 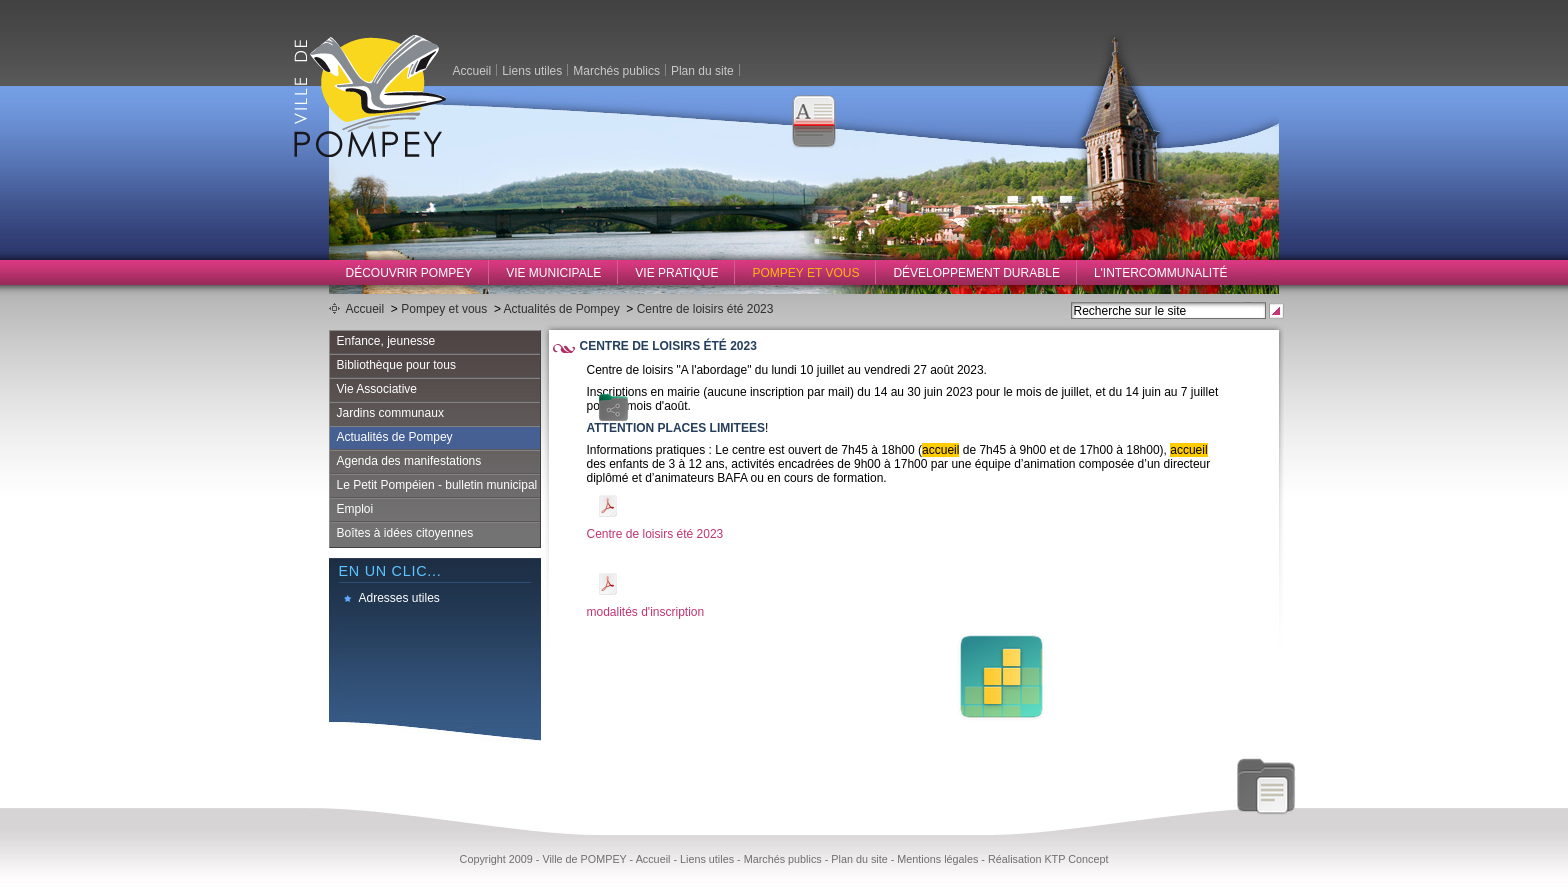 I want to click on open document scanning application, so click(x=814, y=121).